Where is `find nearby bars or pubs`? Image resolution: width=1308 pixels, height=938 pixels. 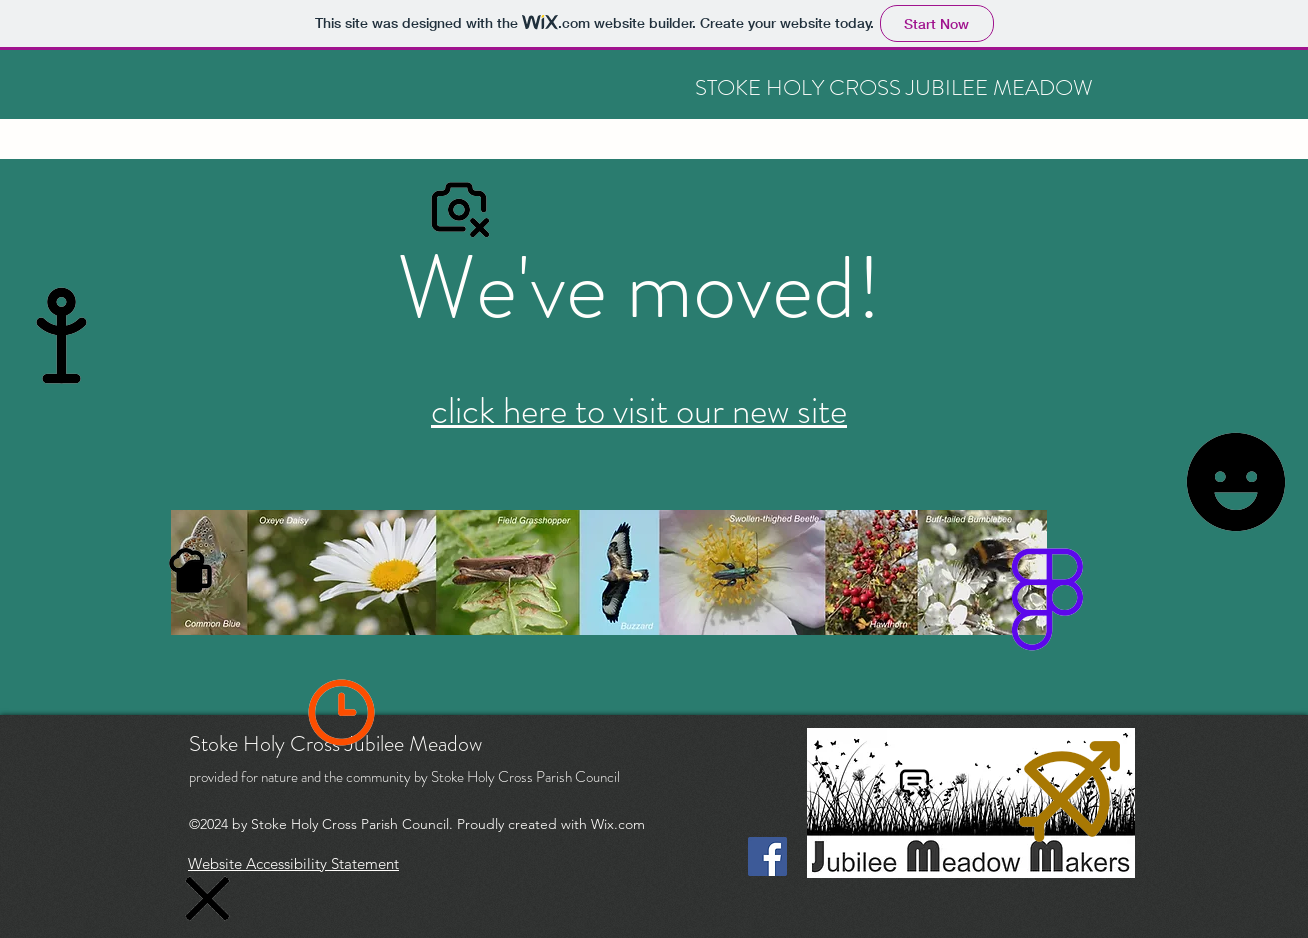
find nearby bars or pubs is located at coordinates (190, 571).